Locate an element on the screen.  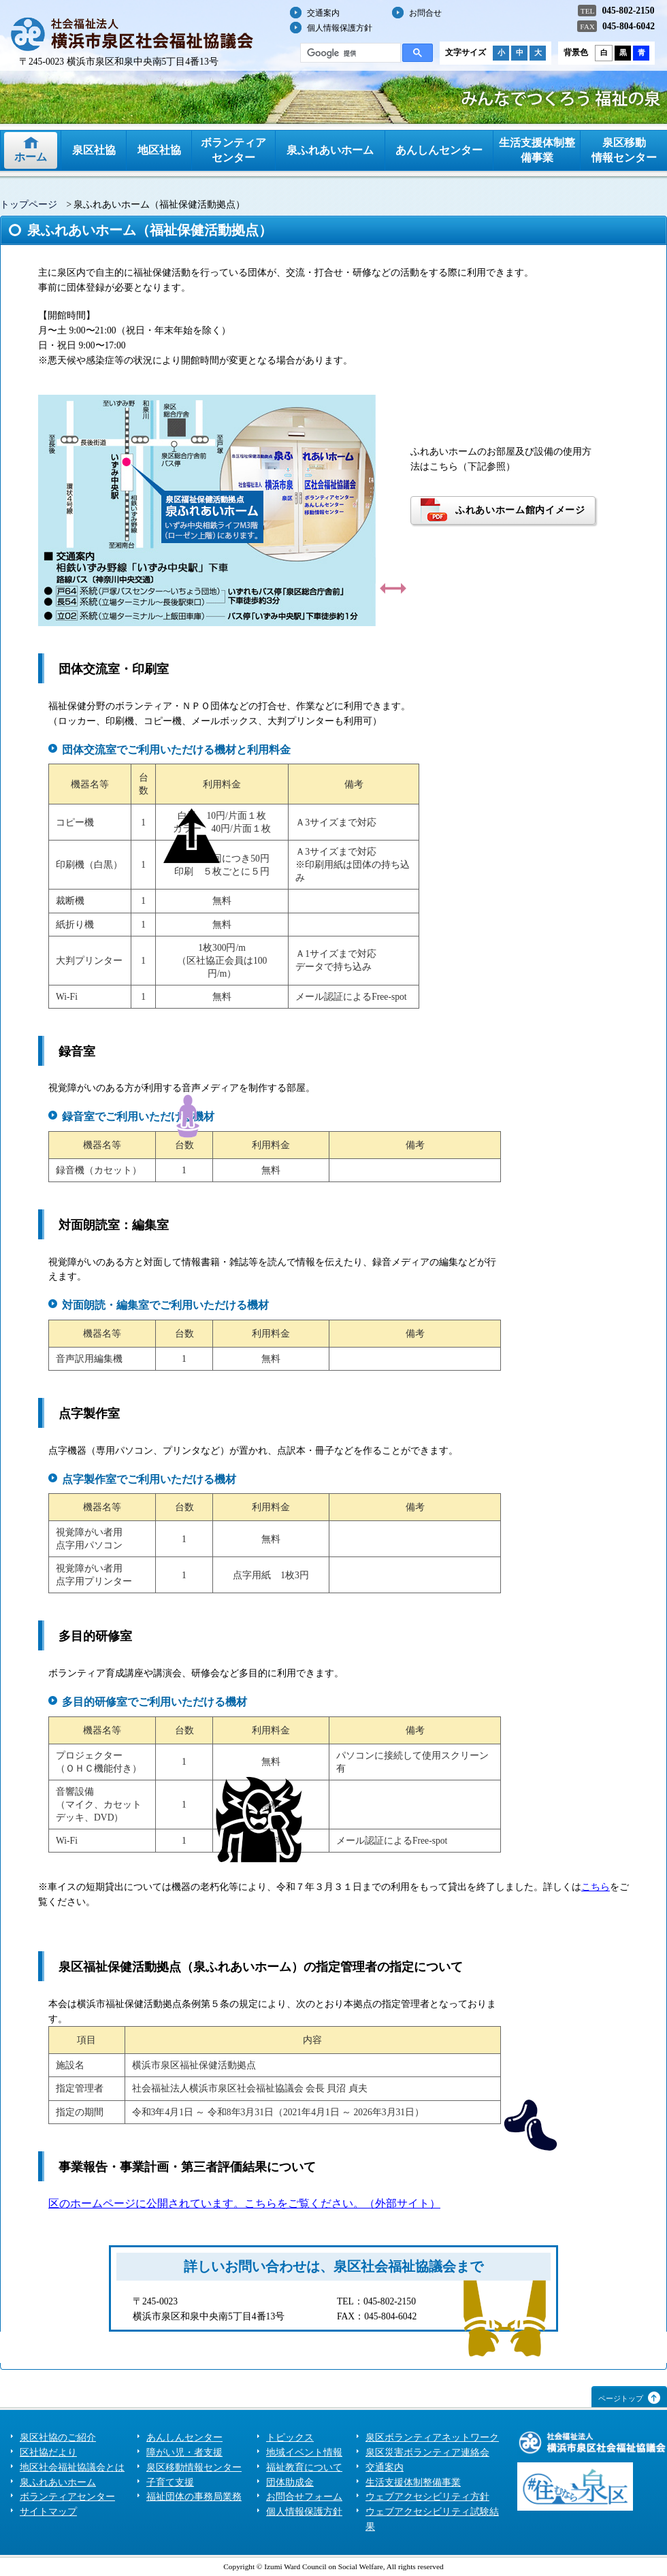
activate enrage ability or berserk mode is located at coordinates (259, 1819).